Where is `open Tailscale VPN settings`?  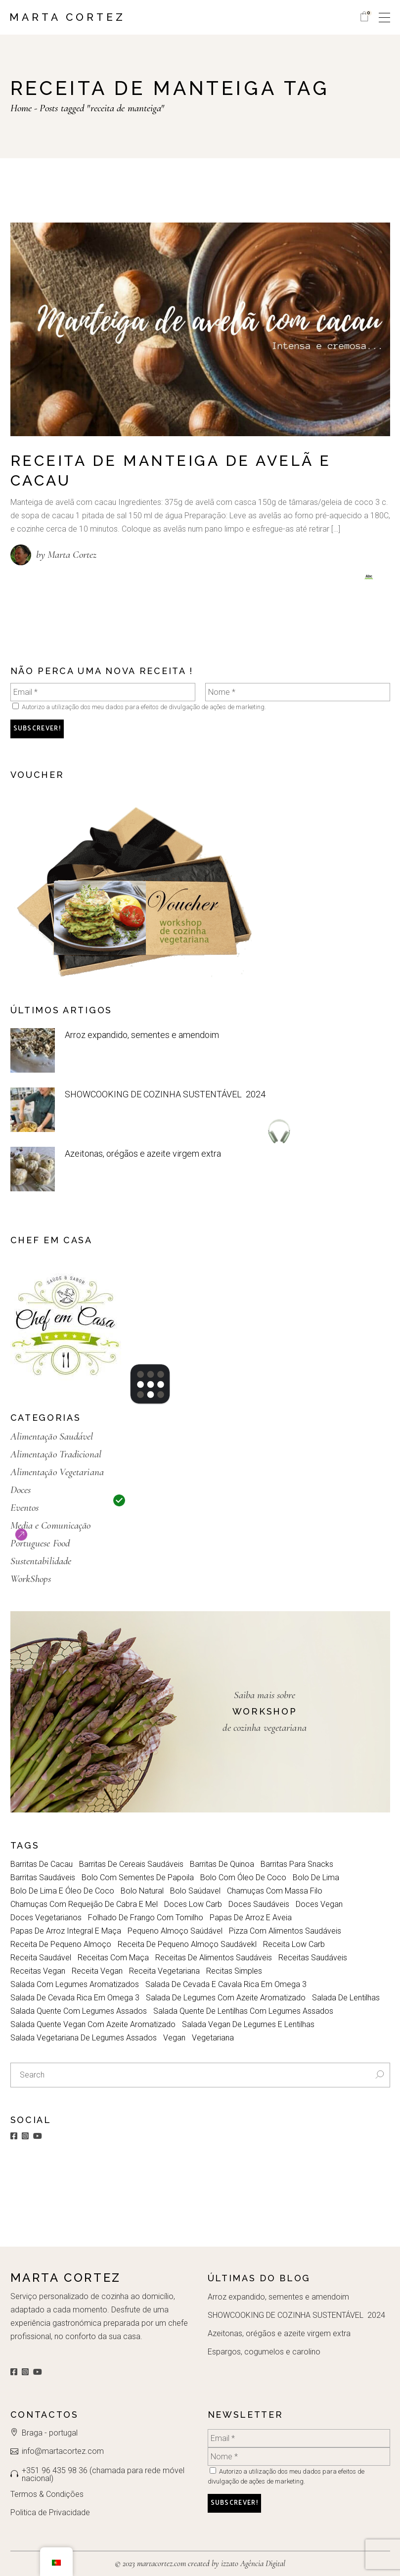
open Tailscale VPN settings is located at coordinates (150, 1384).